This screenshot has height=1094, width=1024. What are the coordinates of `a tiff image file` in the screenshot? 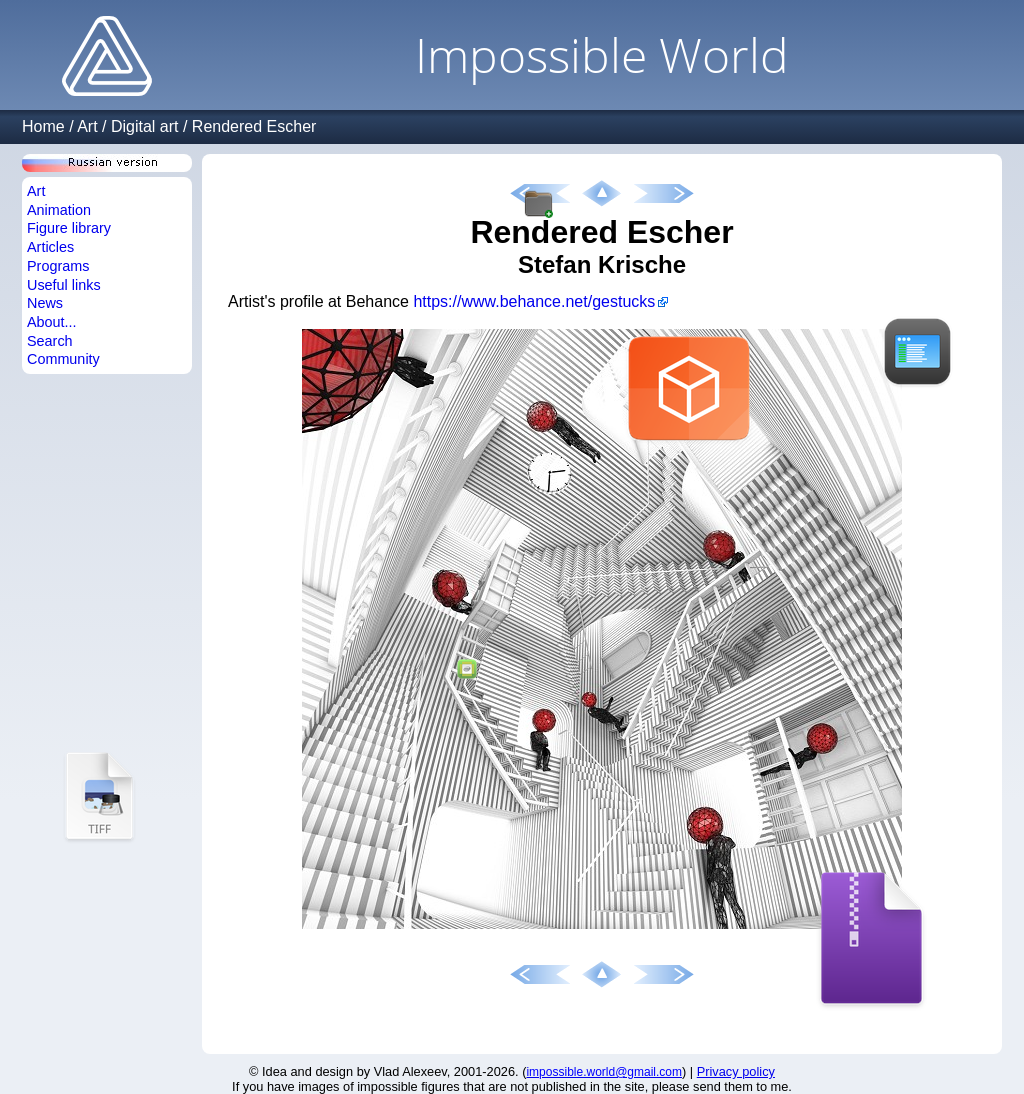 It's located at (99, 797).